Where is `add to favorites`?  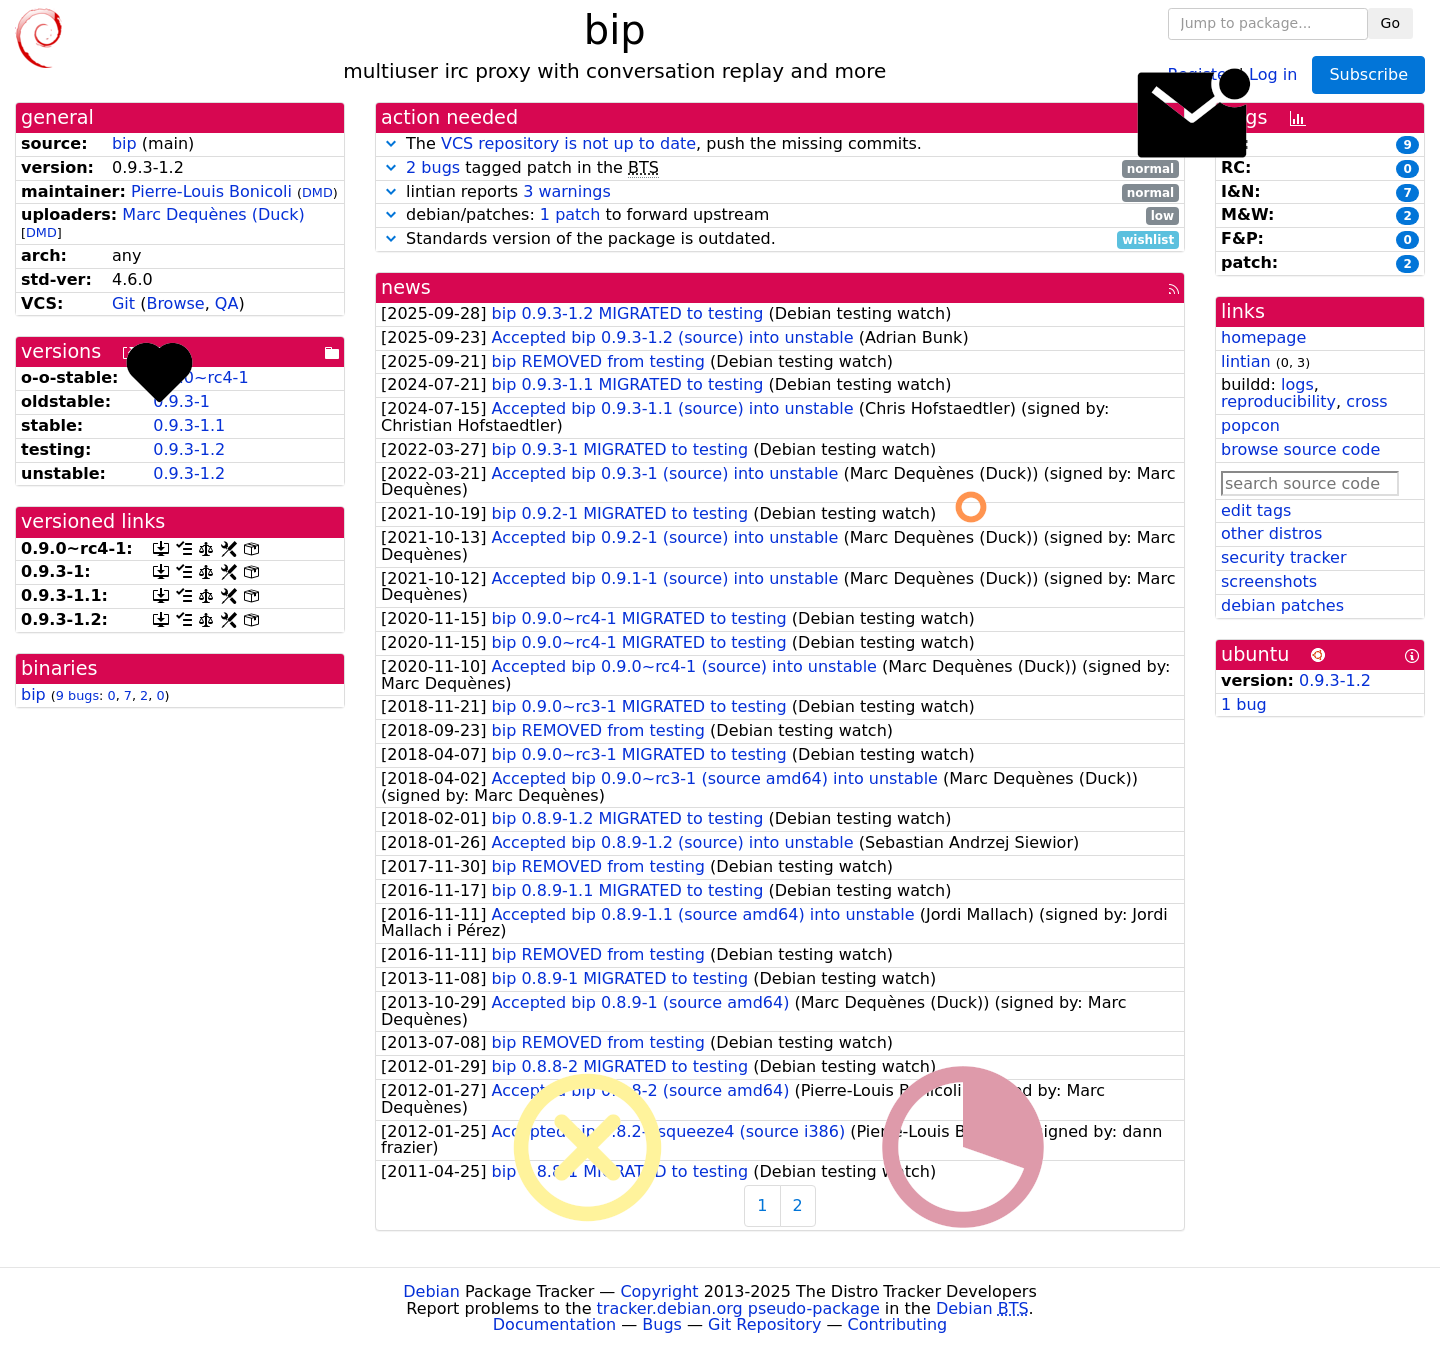
add to favorites is located at coordinates (159, 372).